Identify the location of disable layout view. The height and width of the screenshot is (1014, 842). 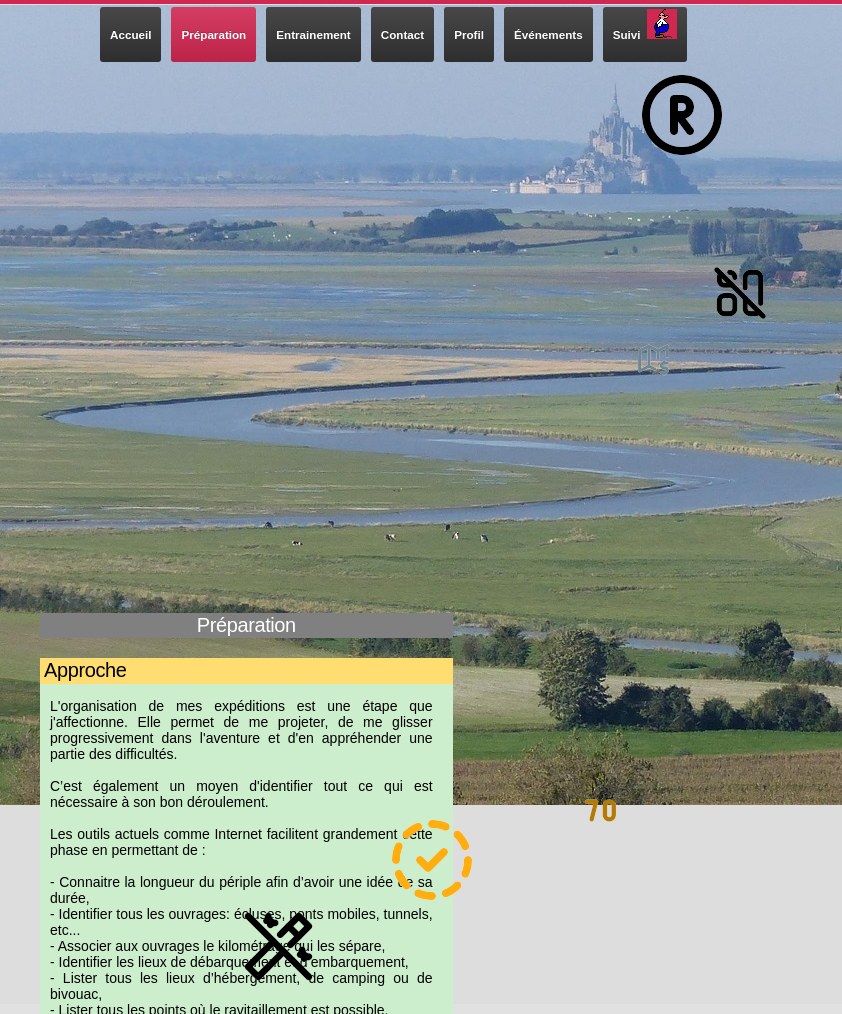
(740, 293).